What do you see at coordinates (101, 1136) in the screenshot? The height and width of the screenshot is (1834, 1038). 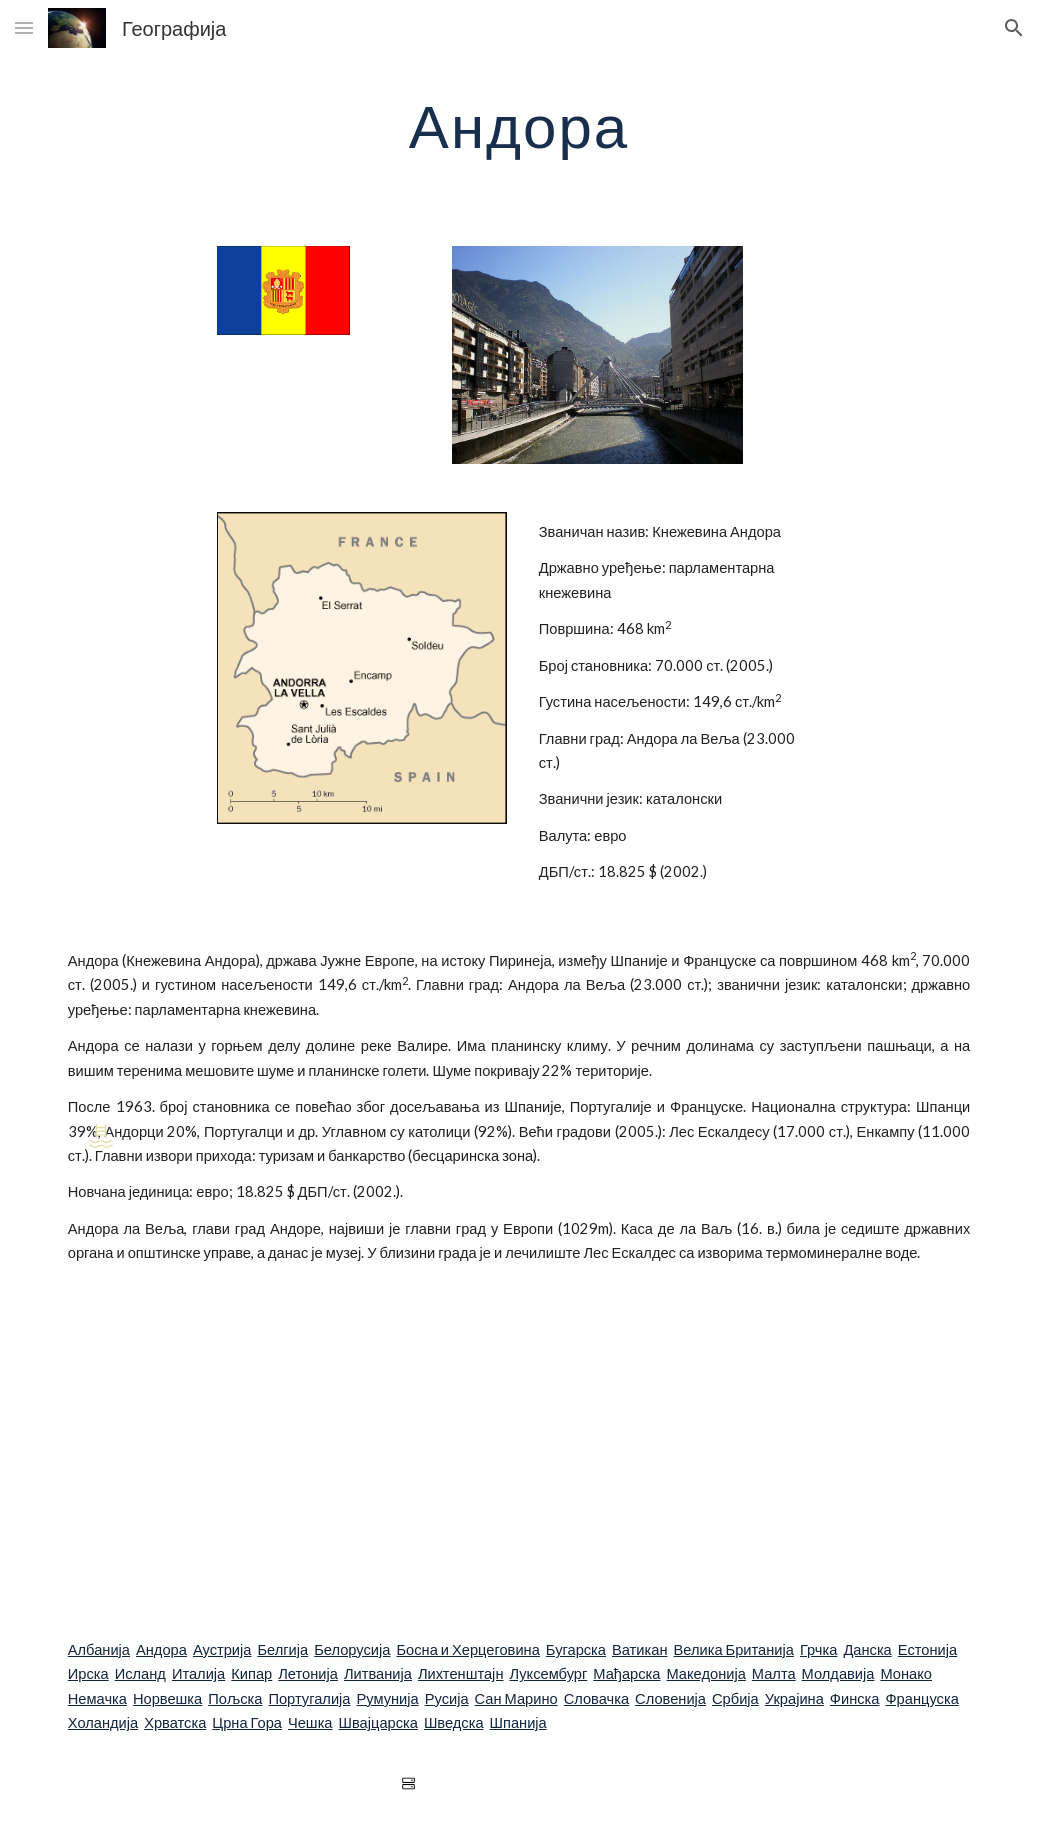 I see `view swimming pool amenities` at bounding box center [101, 1136].